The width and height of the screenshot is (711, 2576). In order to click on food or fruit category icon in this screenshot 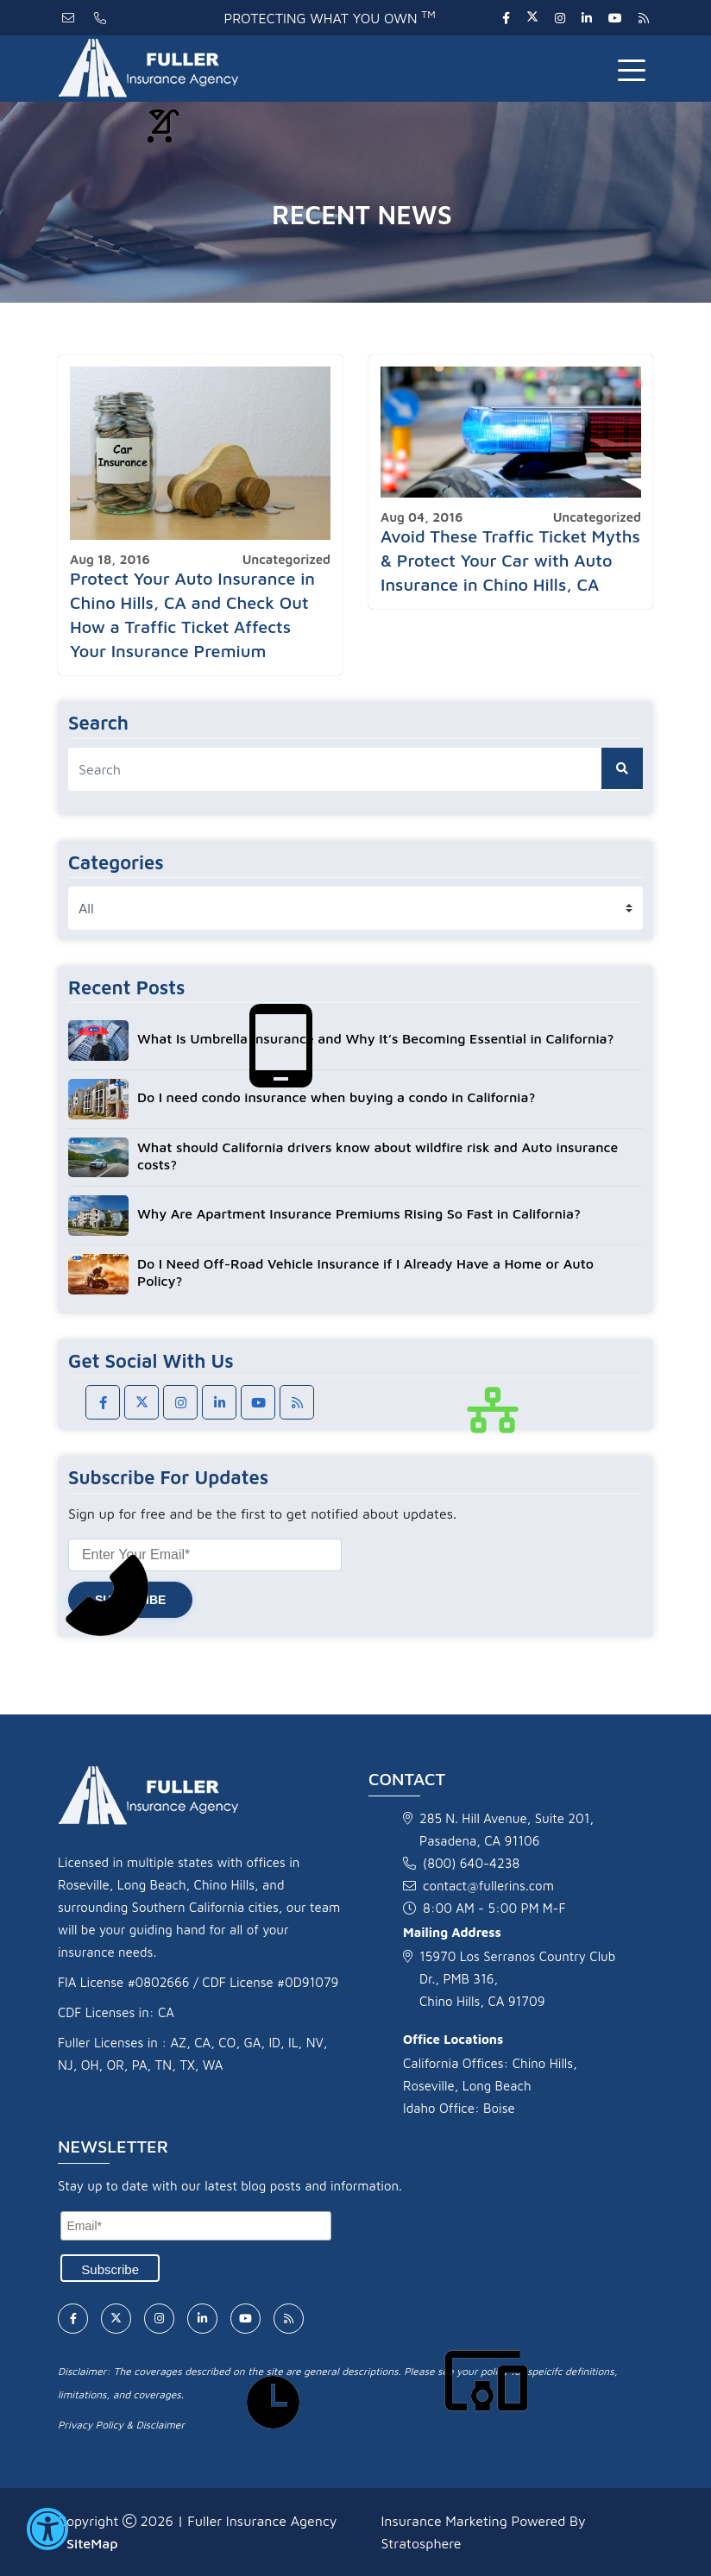, I will do `click(109, 1596)`.